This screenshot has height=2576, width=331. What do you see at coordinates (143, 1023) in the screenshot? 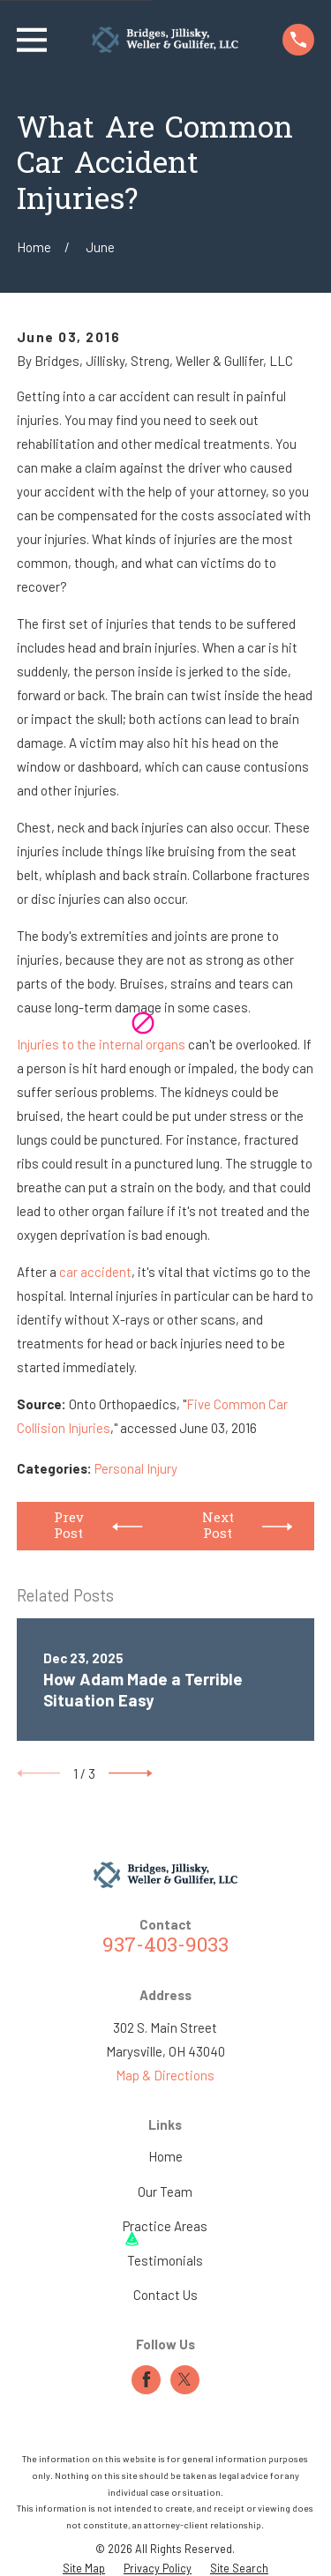
I see `cancel or abort current action` at bounding box center [143, 1023].